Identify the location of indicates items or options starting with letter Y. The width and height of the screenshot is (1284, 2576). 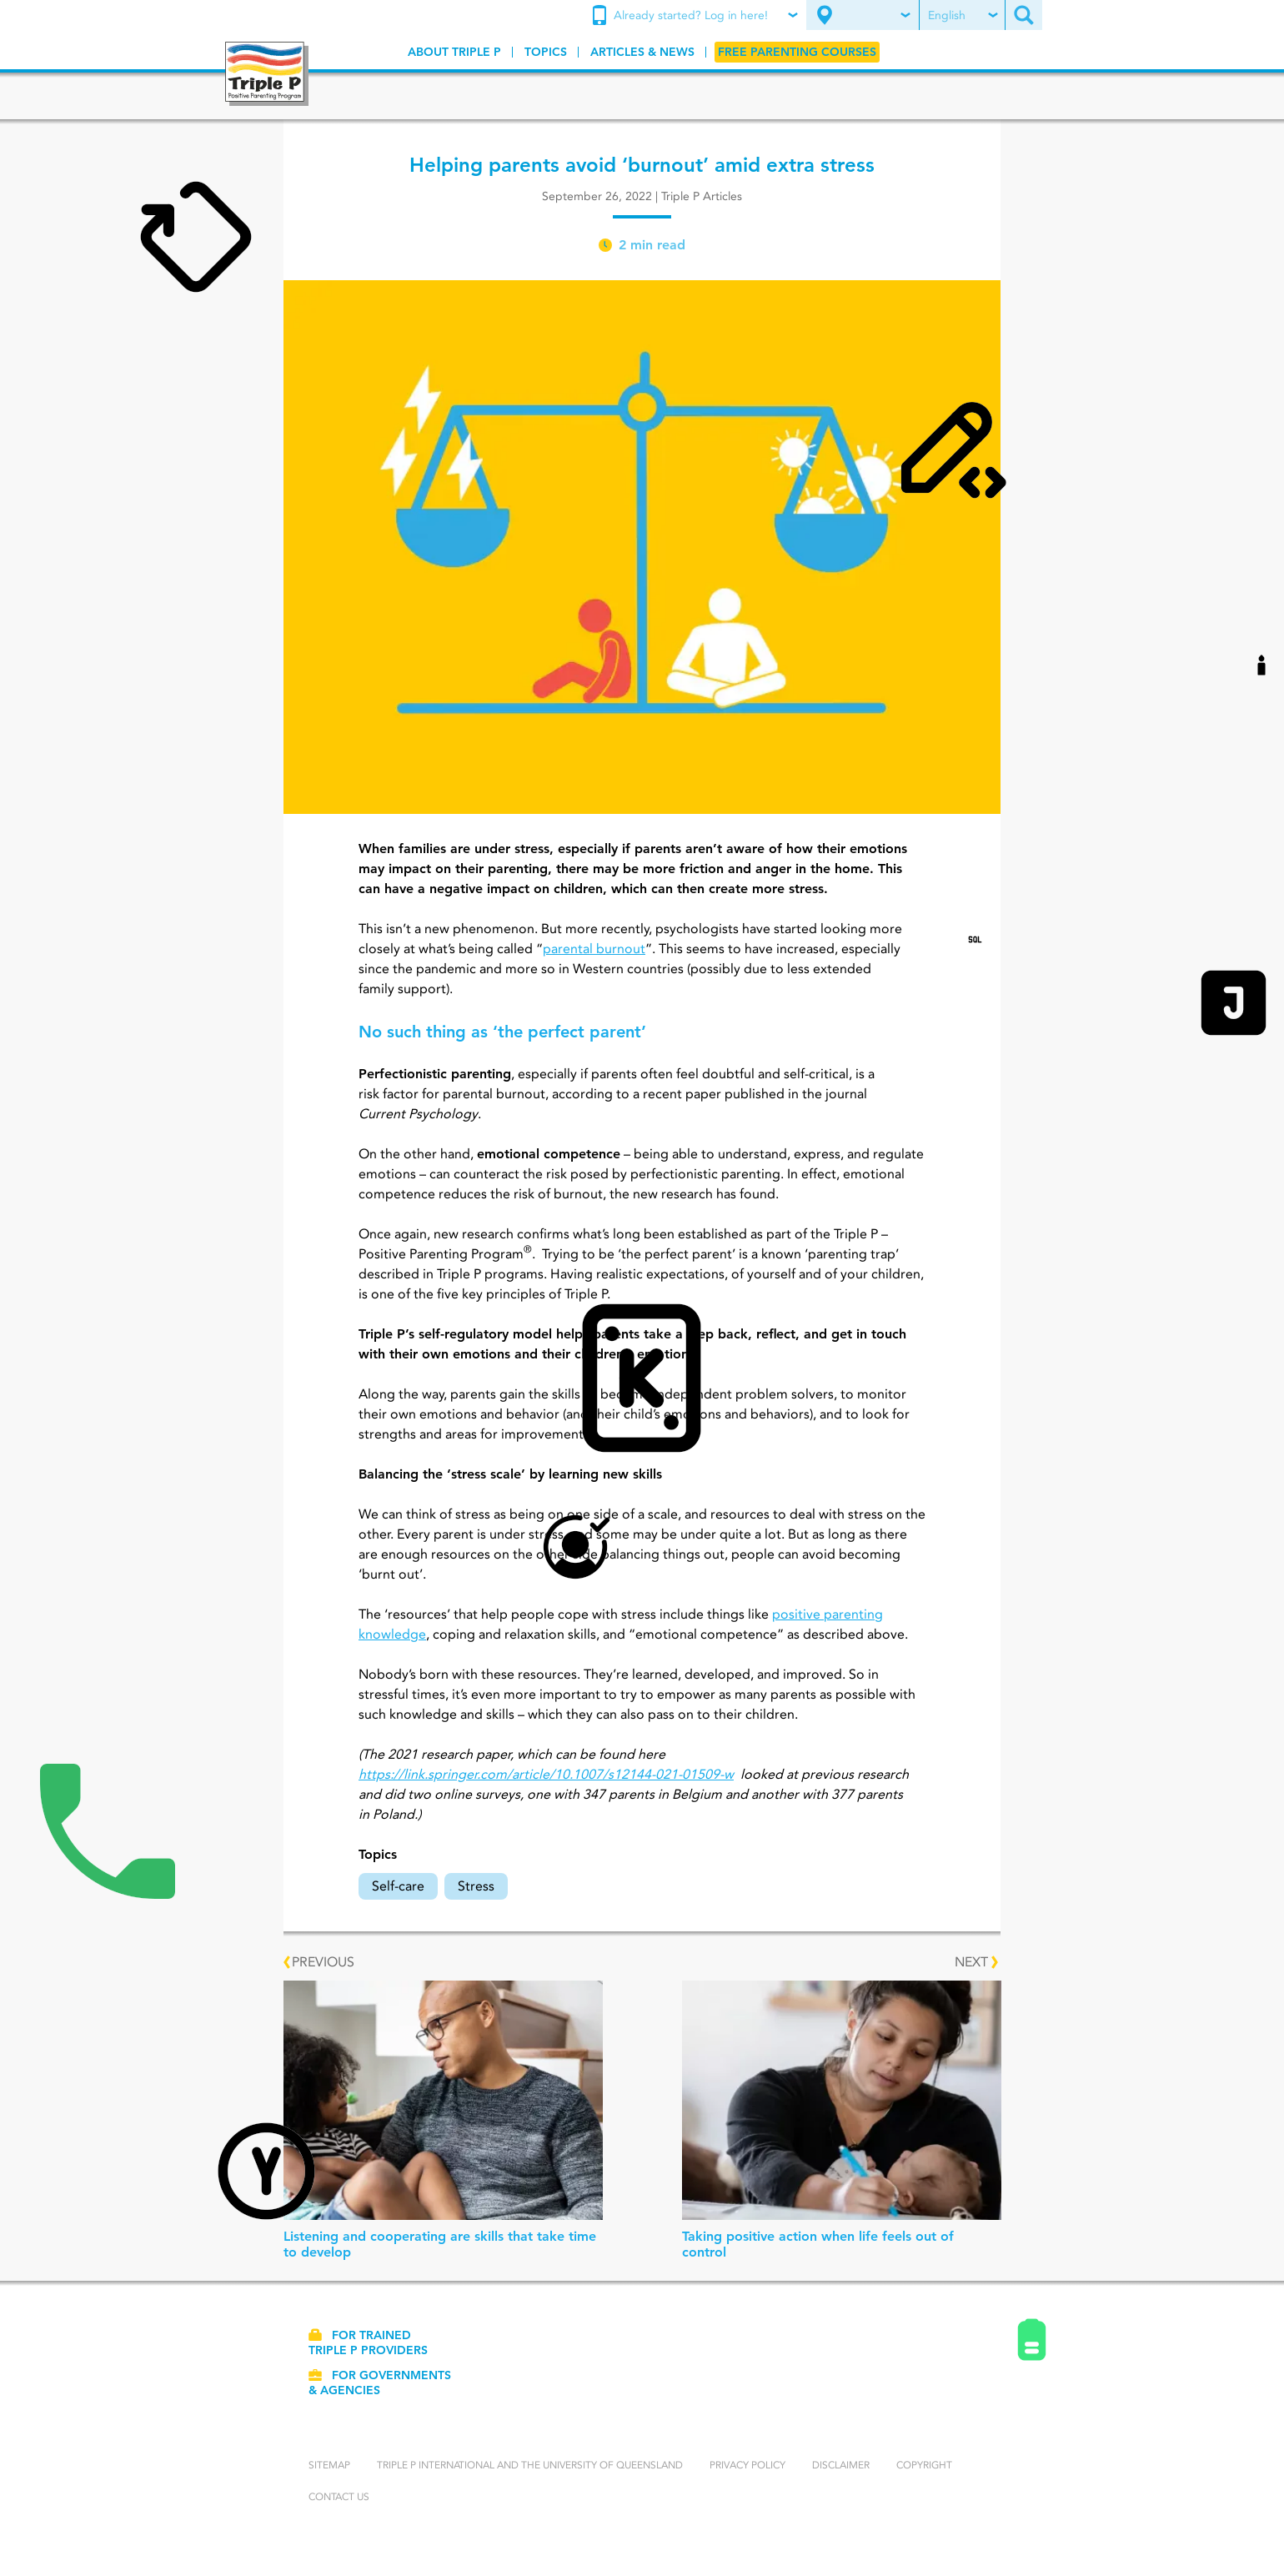
(266, 2171).